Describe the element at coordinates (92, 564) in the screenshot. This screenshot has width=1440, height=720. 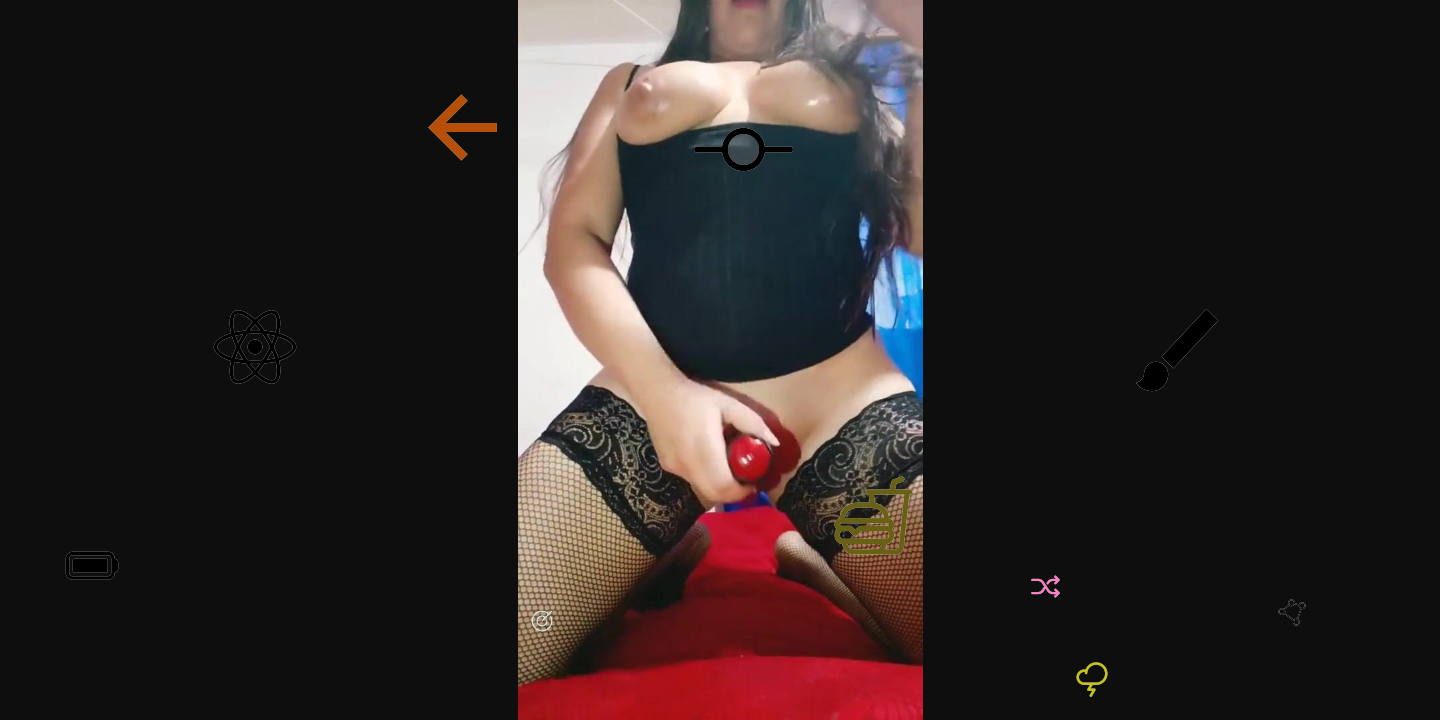
I see `indicates full battery charge` at that location.